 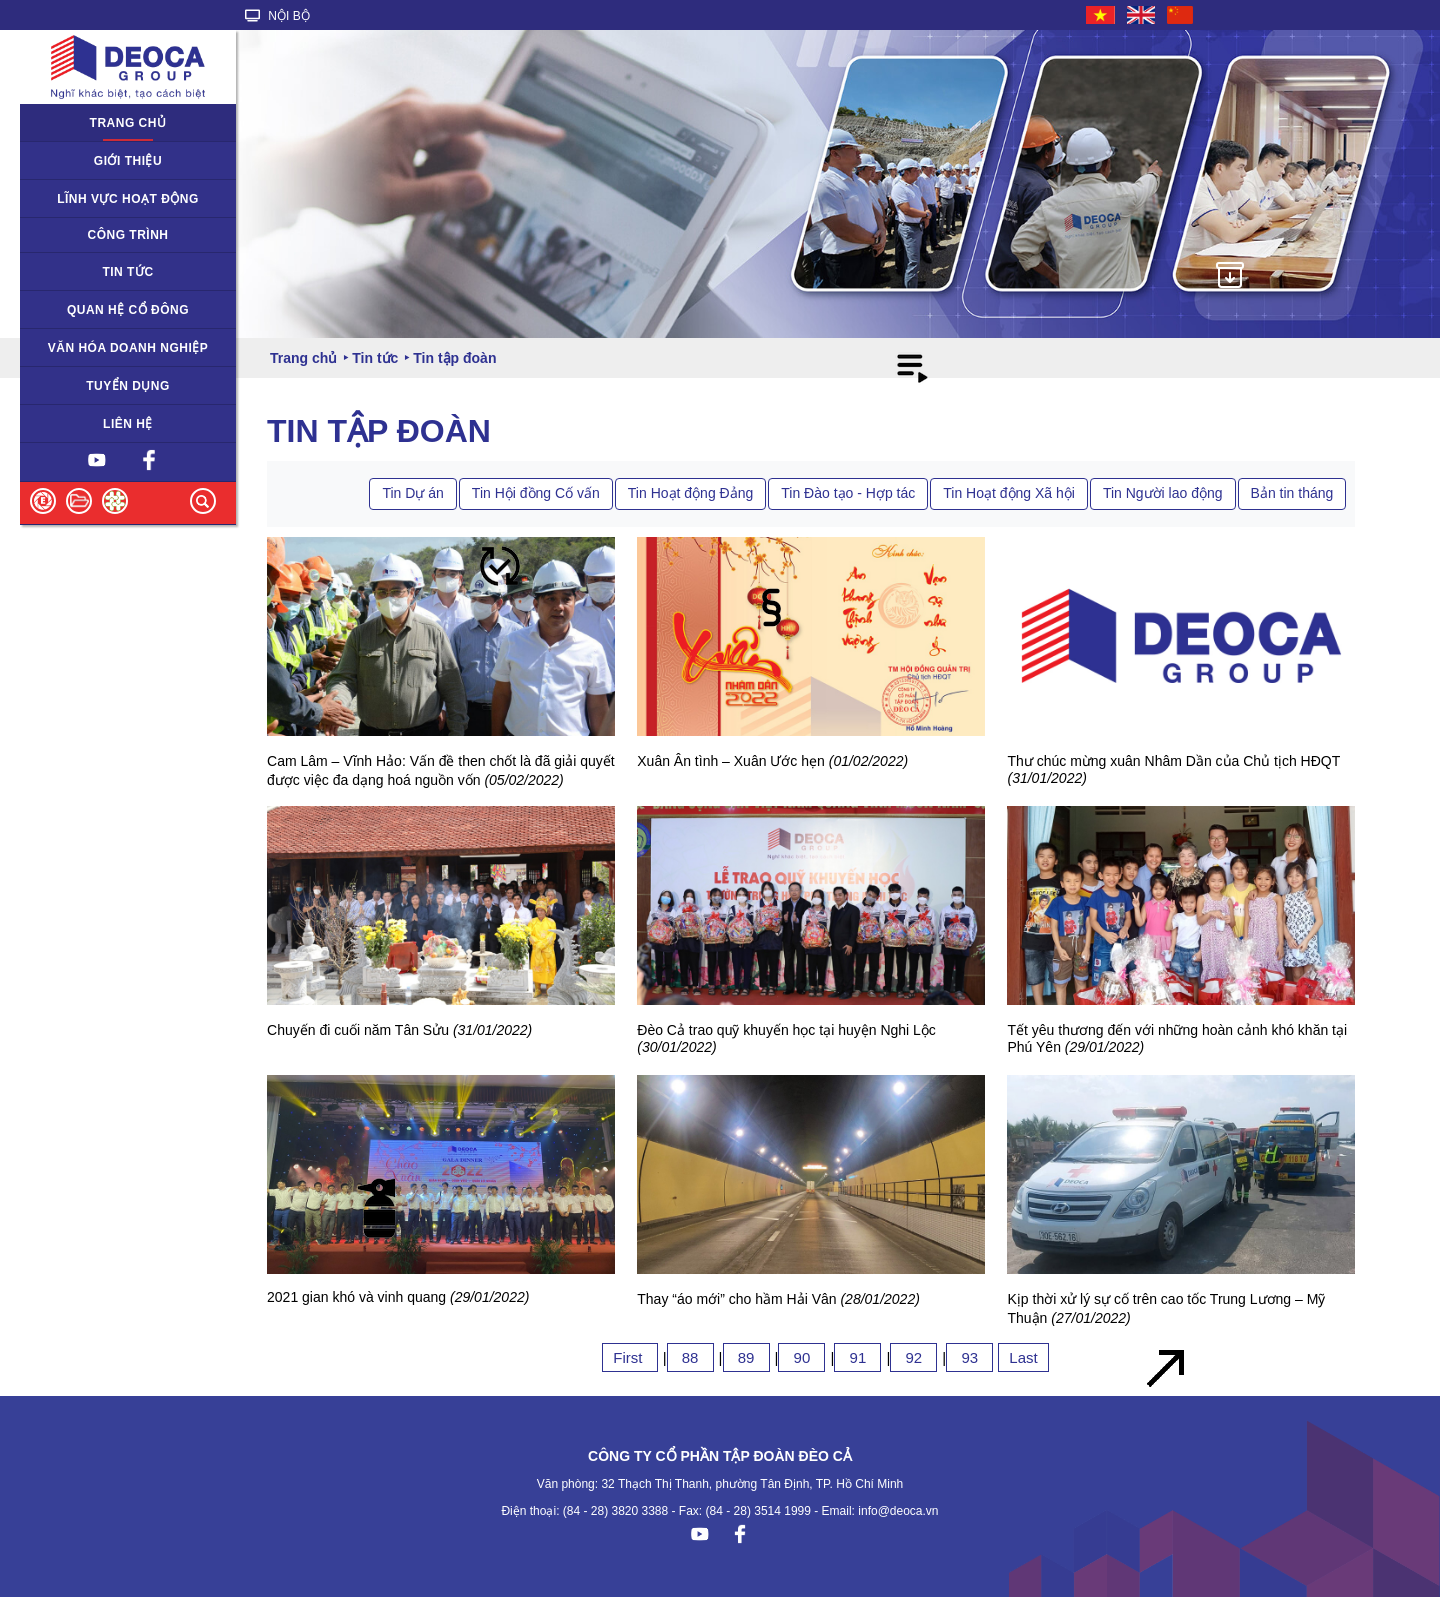 What do you see at coordinates (1166, 1367) in the screenshot?
I see `indicates an outgoing call was made` at bounding box center [1166, 1367].